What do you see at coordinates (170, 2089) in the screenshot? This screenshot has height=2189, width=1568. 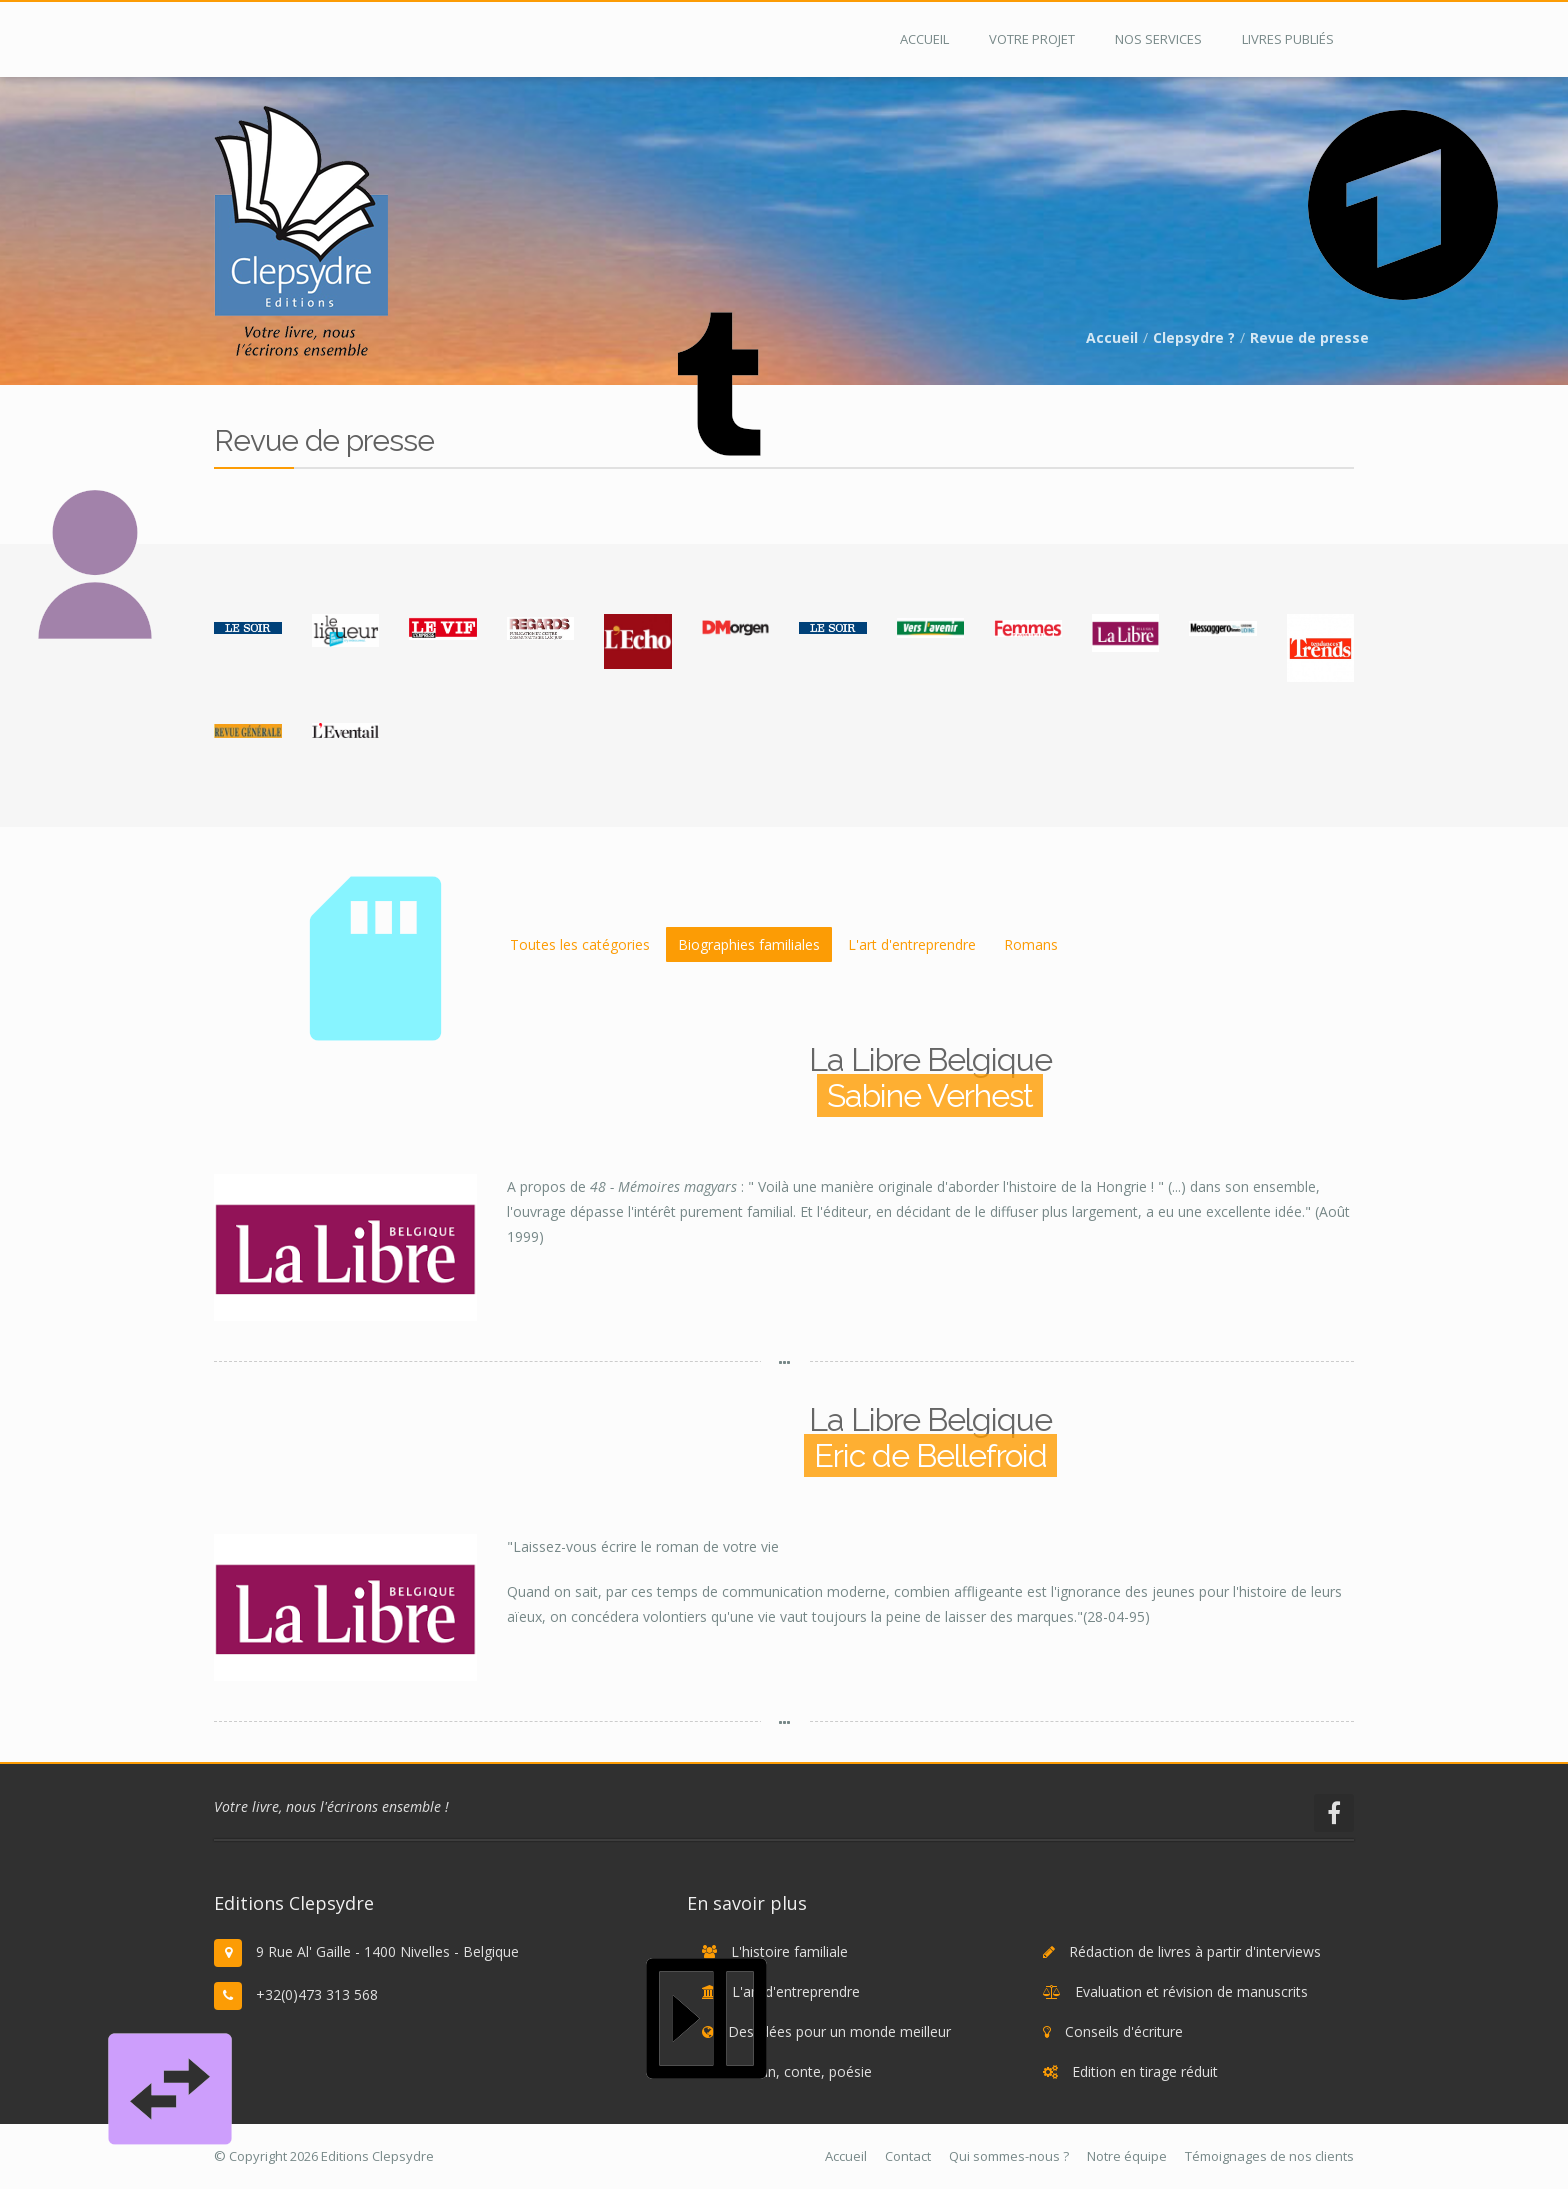 I see `swap or exchange currencies` at bounding box center [170, 2089].